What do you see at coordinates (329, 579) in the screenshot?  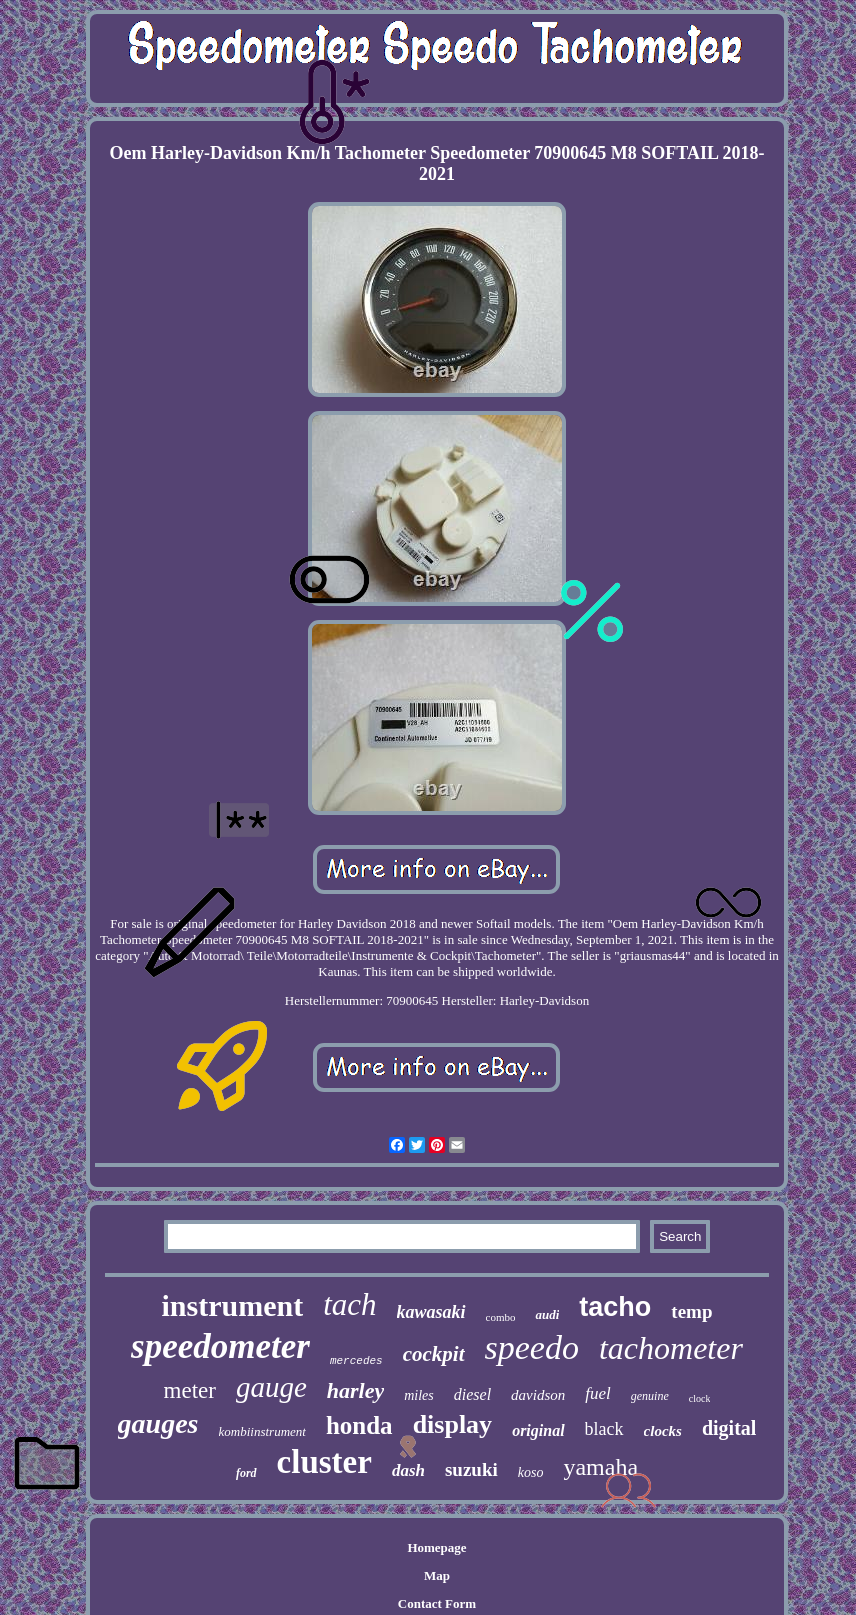 I see `toggle switch in off position` at bounding box center [329, 579].